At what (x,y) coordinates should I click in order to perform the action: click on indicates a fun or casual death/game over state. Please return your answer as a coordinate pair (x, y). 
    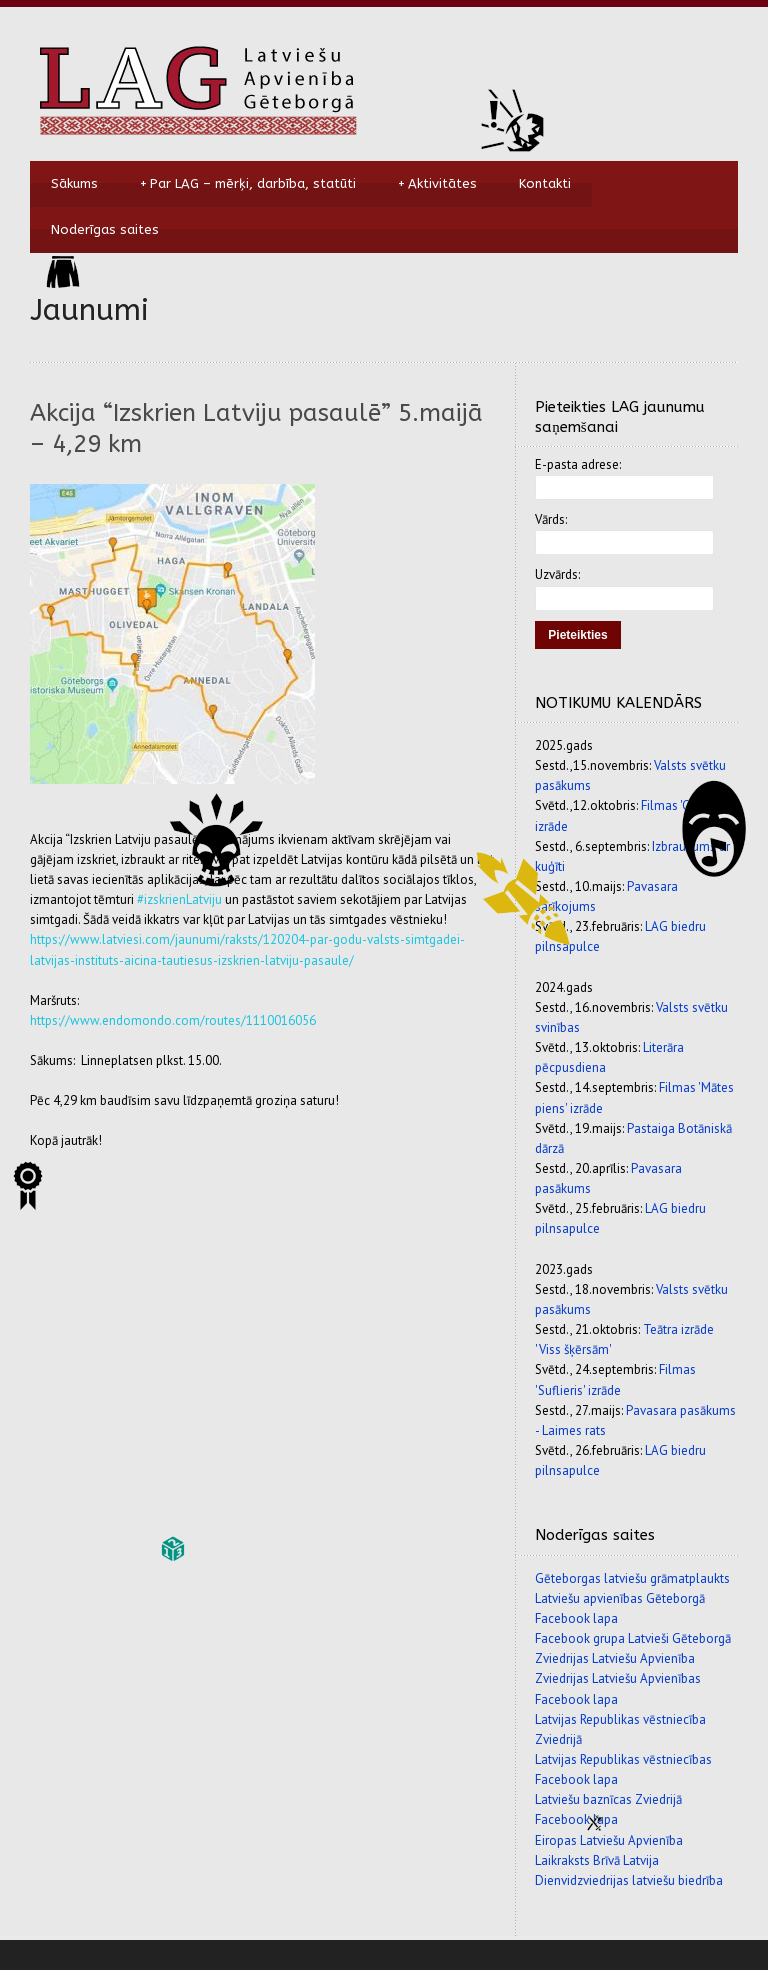
    Looking at the image, I should click on (216, 839).